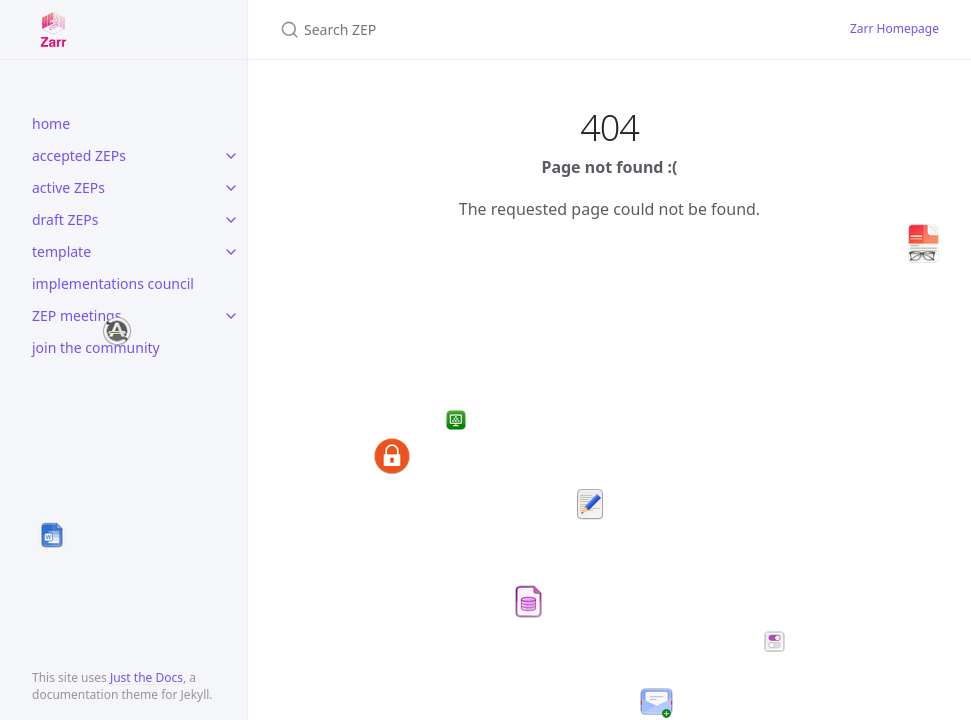 The image size is (971, 720). Describe the element at coordinates (456, 420) in the screenshot. I see `launch VMware Horizon client for virtual desktop access` at that location.